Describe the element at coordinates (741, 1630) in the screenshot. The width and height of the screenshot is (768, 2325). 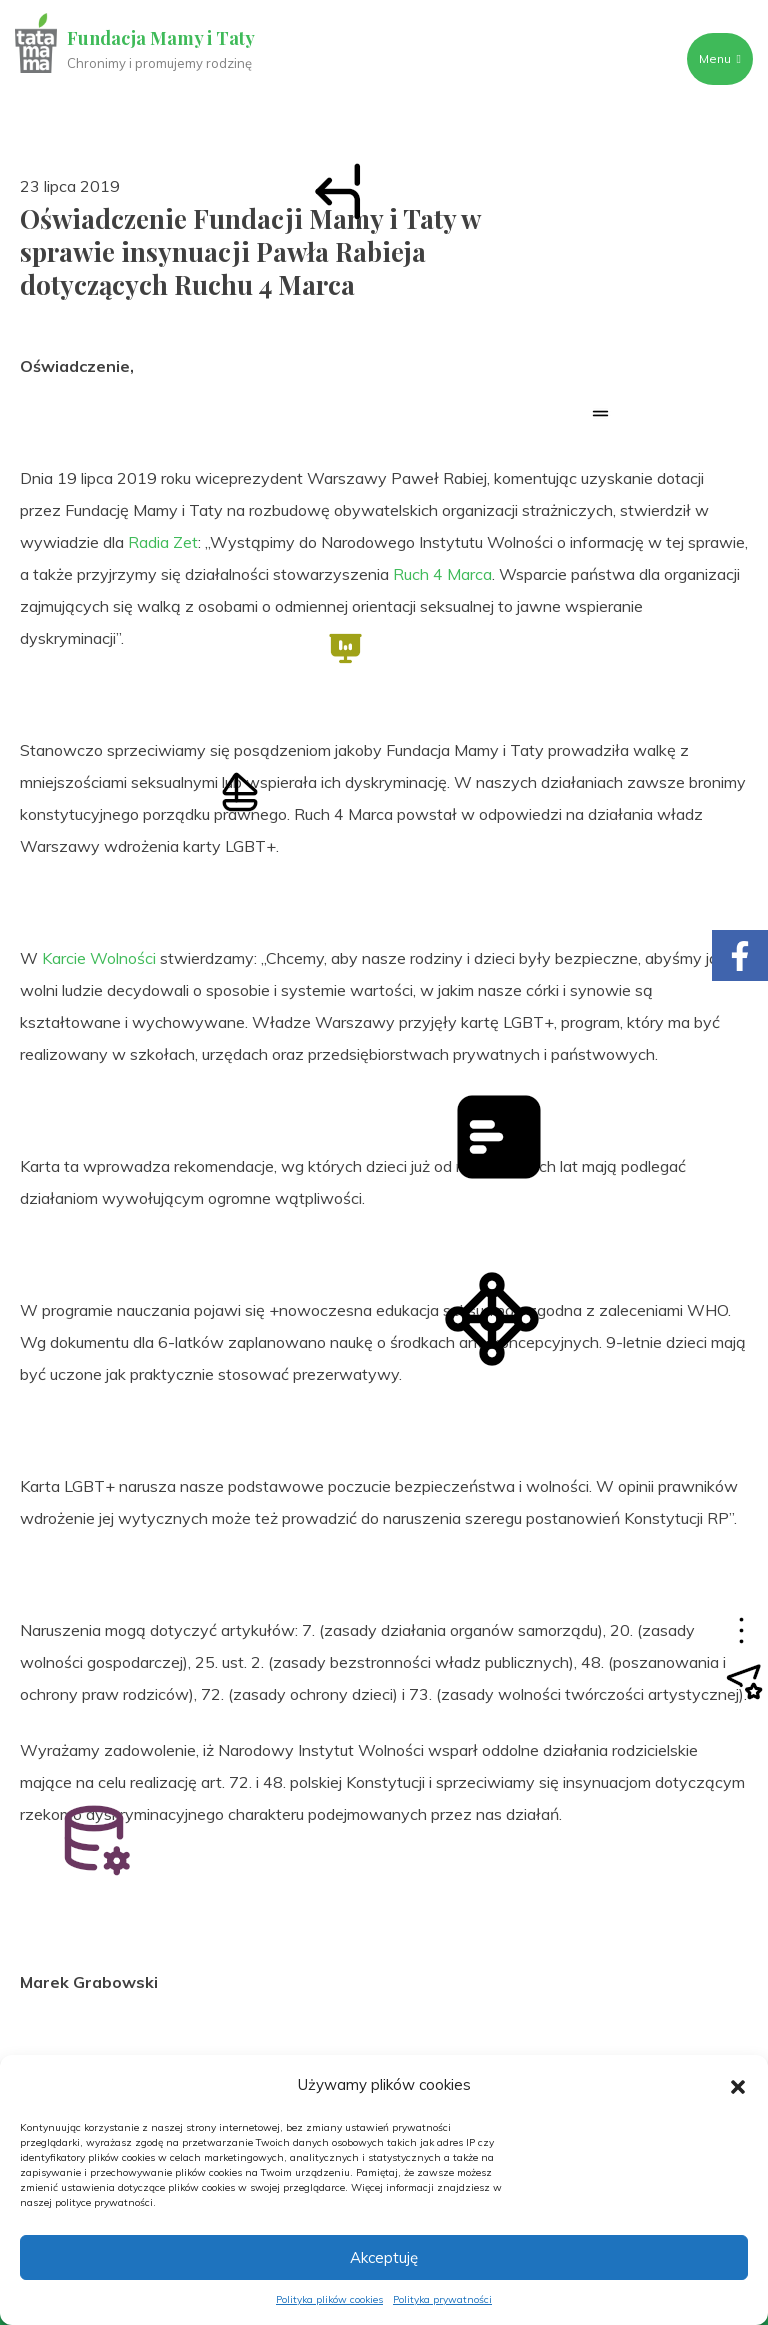
I see `open more options menu` at that location.